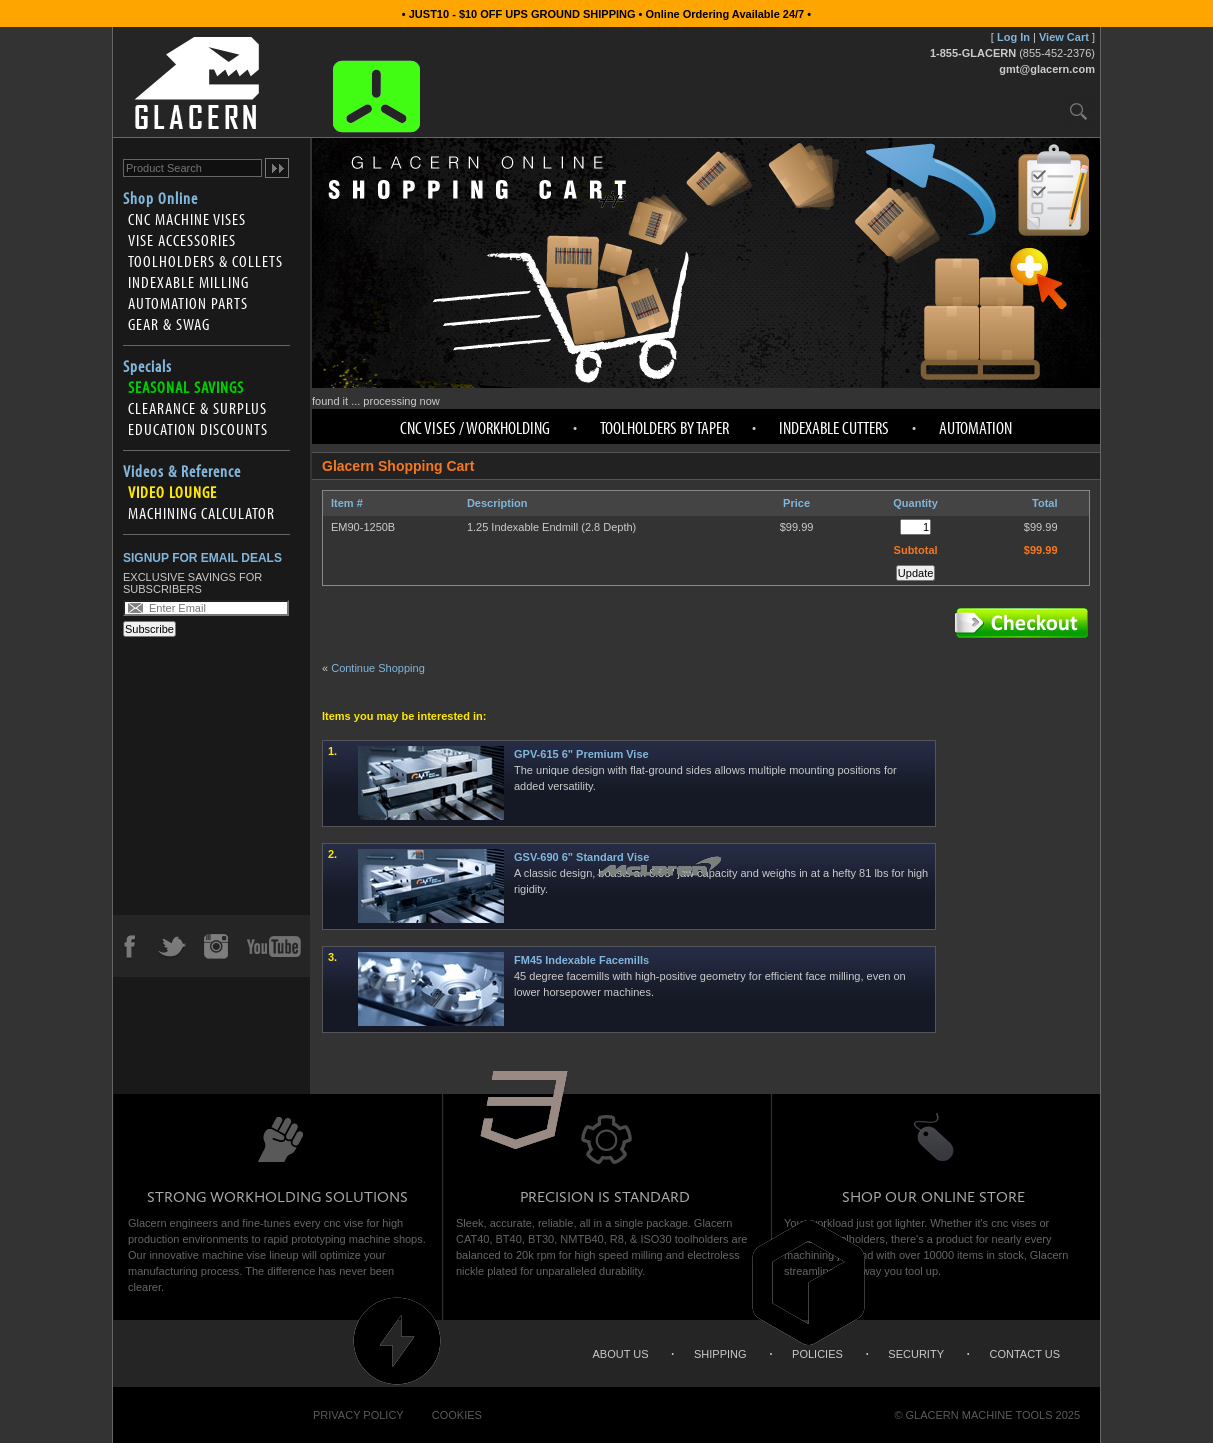  Describe the element at coordinates (397, 1341) in the screenshot. I see `play media from disc drive` at that location.